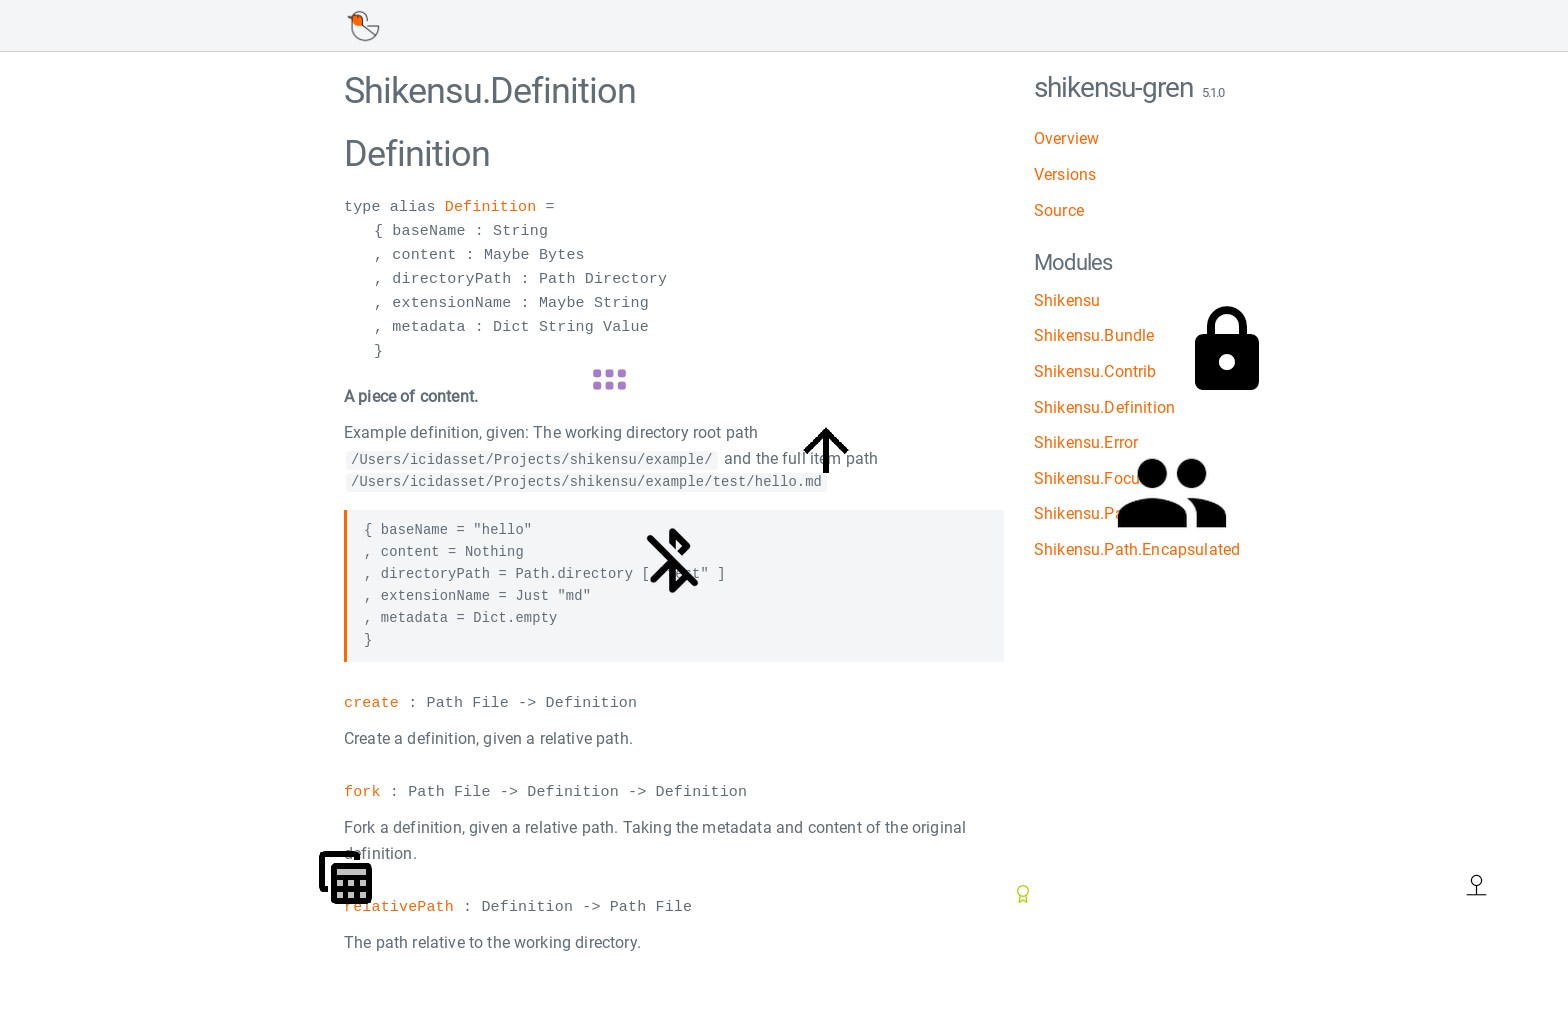  What do you see at coordinates (672, 560) in the screenshot?
I see `bluetooth is currently disabled` at bounding box center [672, 560].